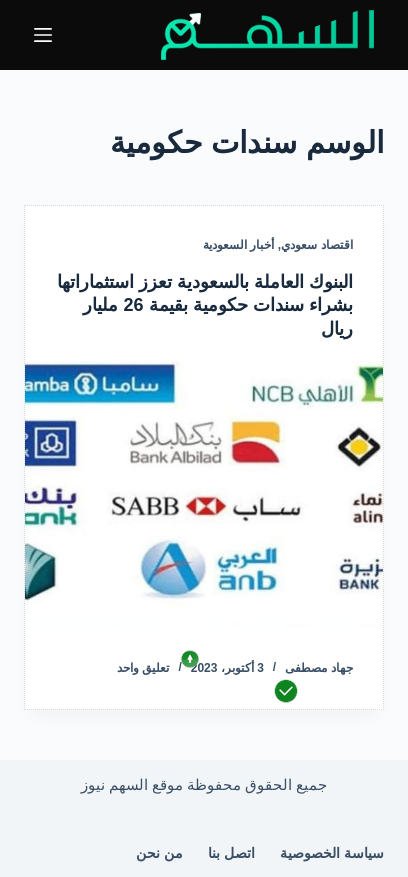 The height and width of the screenshot is (877, 408). I want to click on indicates default or selected item, so click(286, 691).